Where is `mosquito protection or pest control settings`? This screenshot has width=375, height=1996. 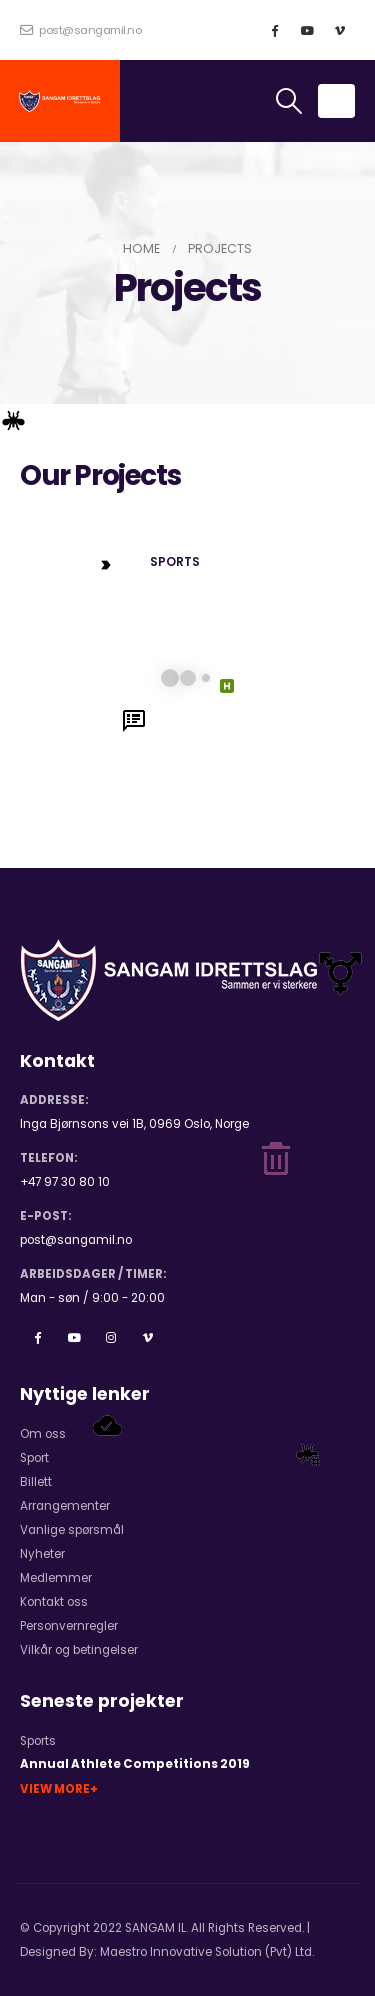
mosquito protection or pest control settings is located at coordinates (307, 1453).